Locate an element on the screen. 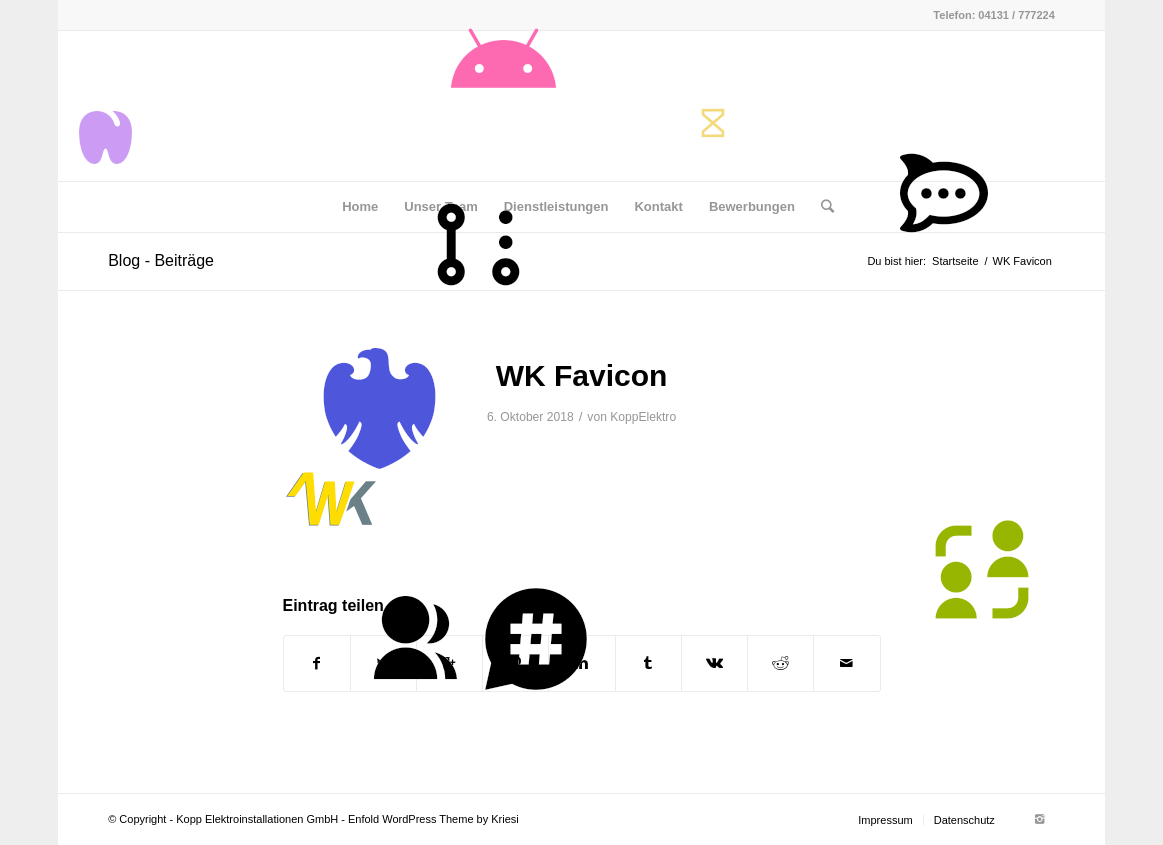 This screenshot has height=845, width=1163. open the Barclays banking app is located at coordinates (379, 408).